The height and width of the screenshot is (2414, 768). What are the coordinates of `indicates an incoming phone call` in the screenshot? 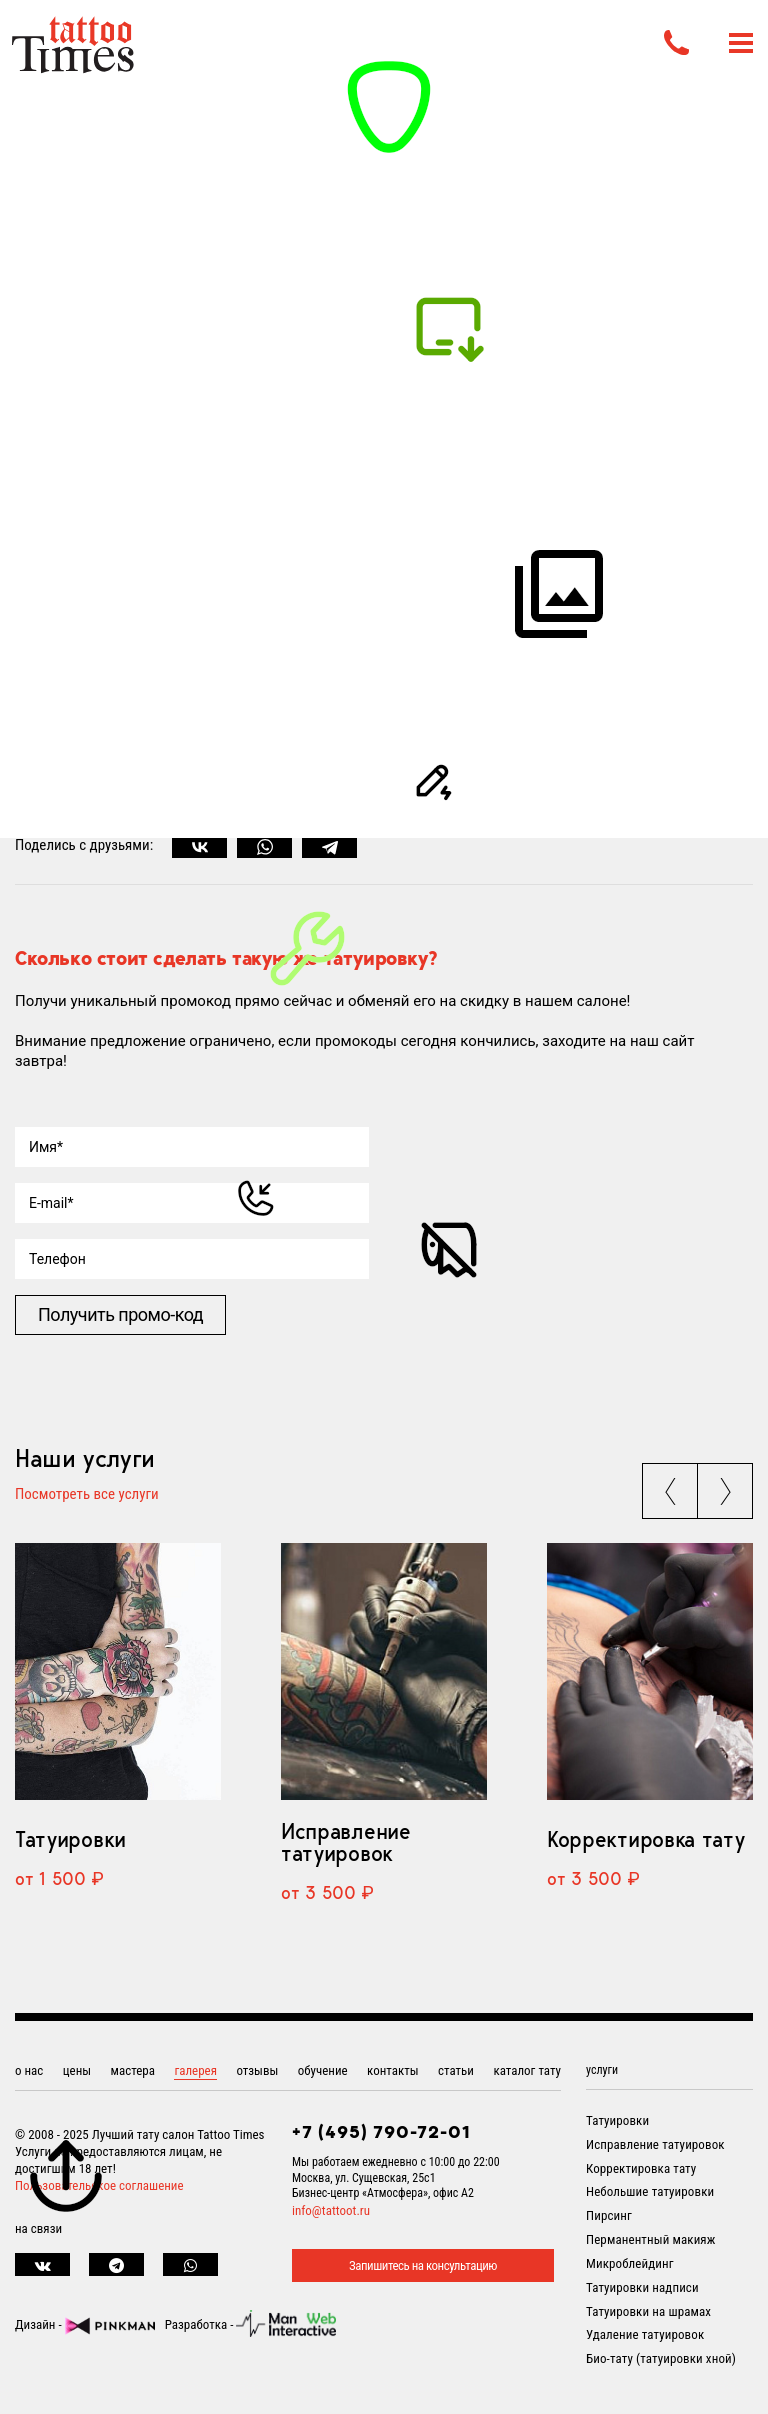 It's located at (256, 1197).